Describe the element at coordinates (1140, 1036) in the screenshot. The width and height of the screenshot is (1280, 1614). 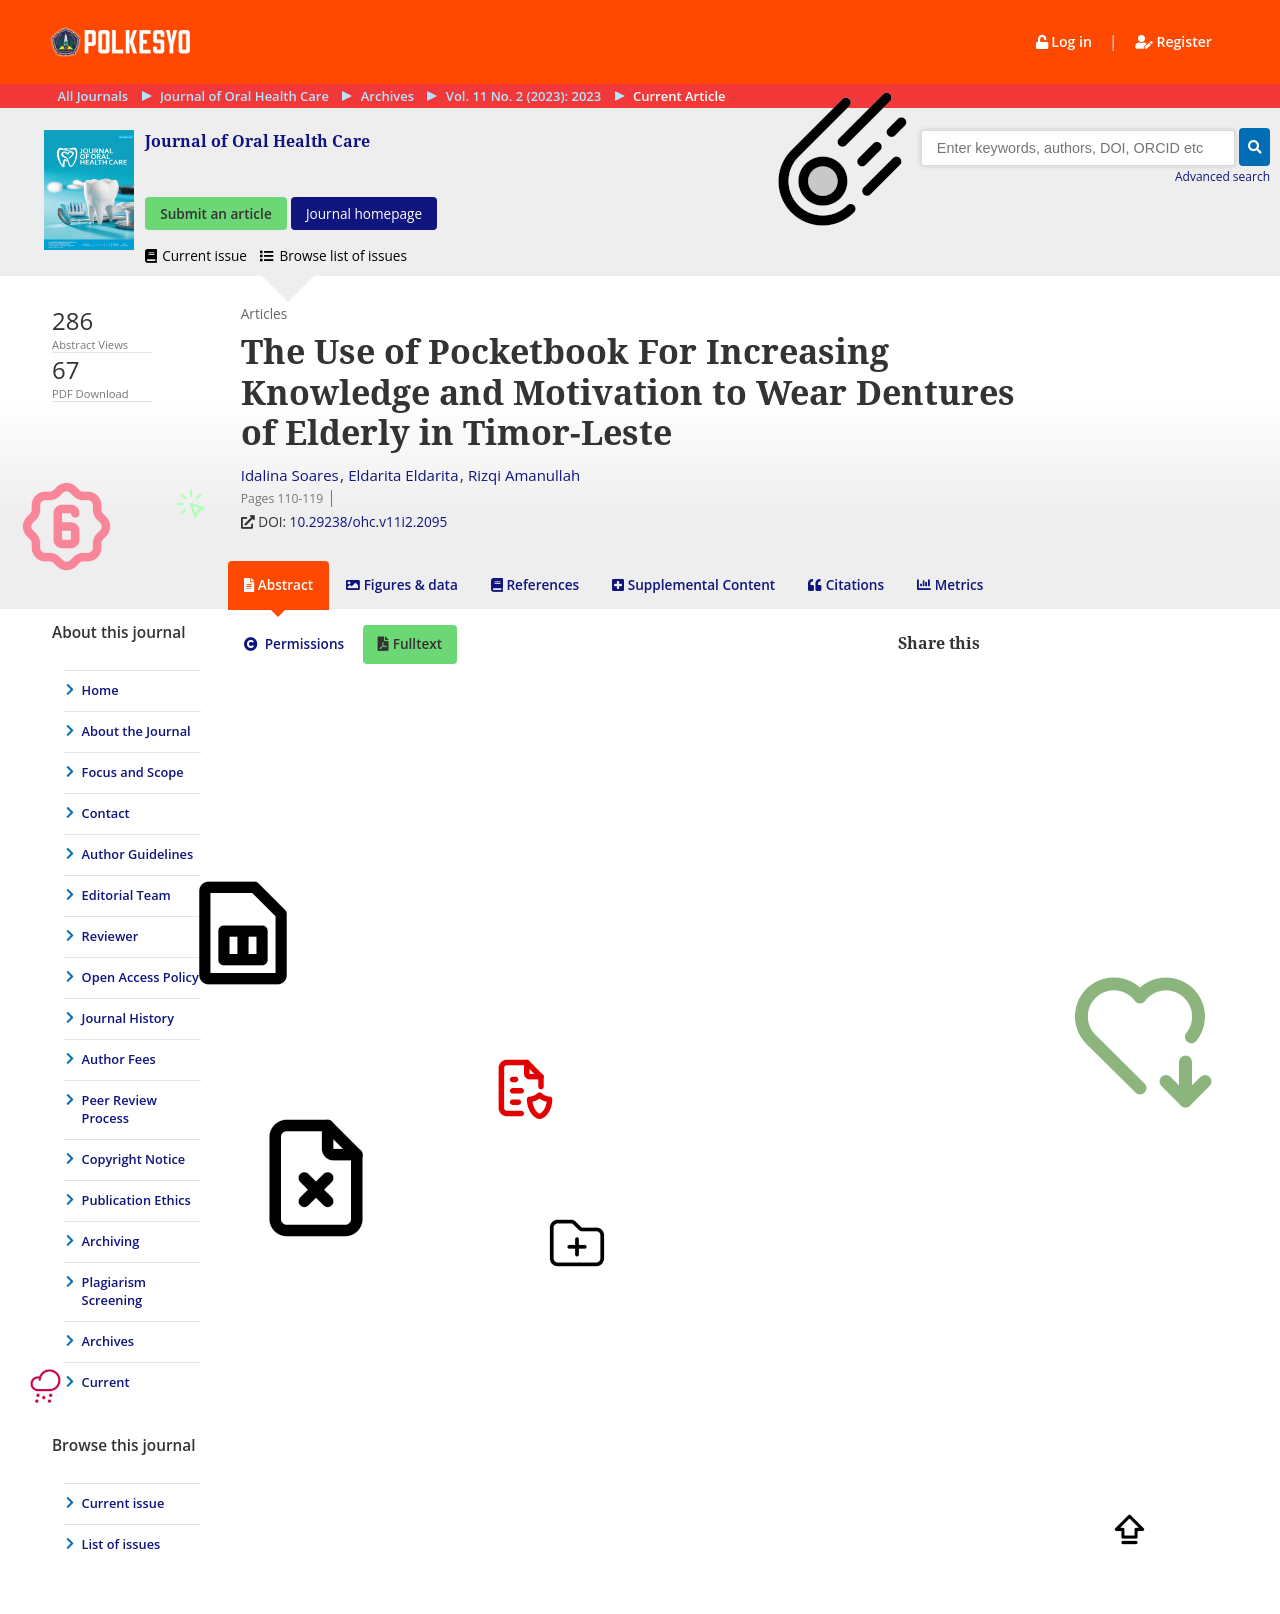
I see `download liked or favorited content` at that location.